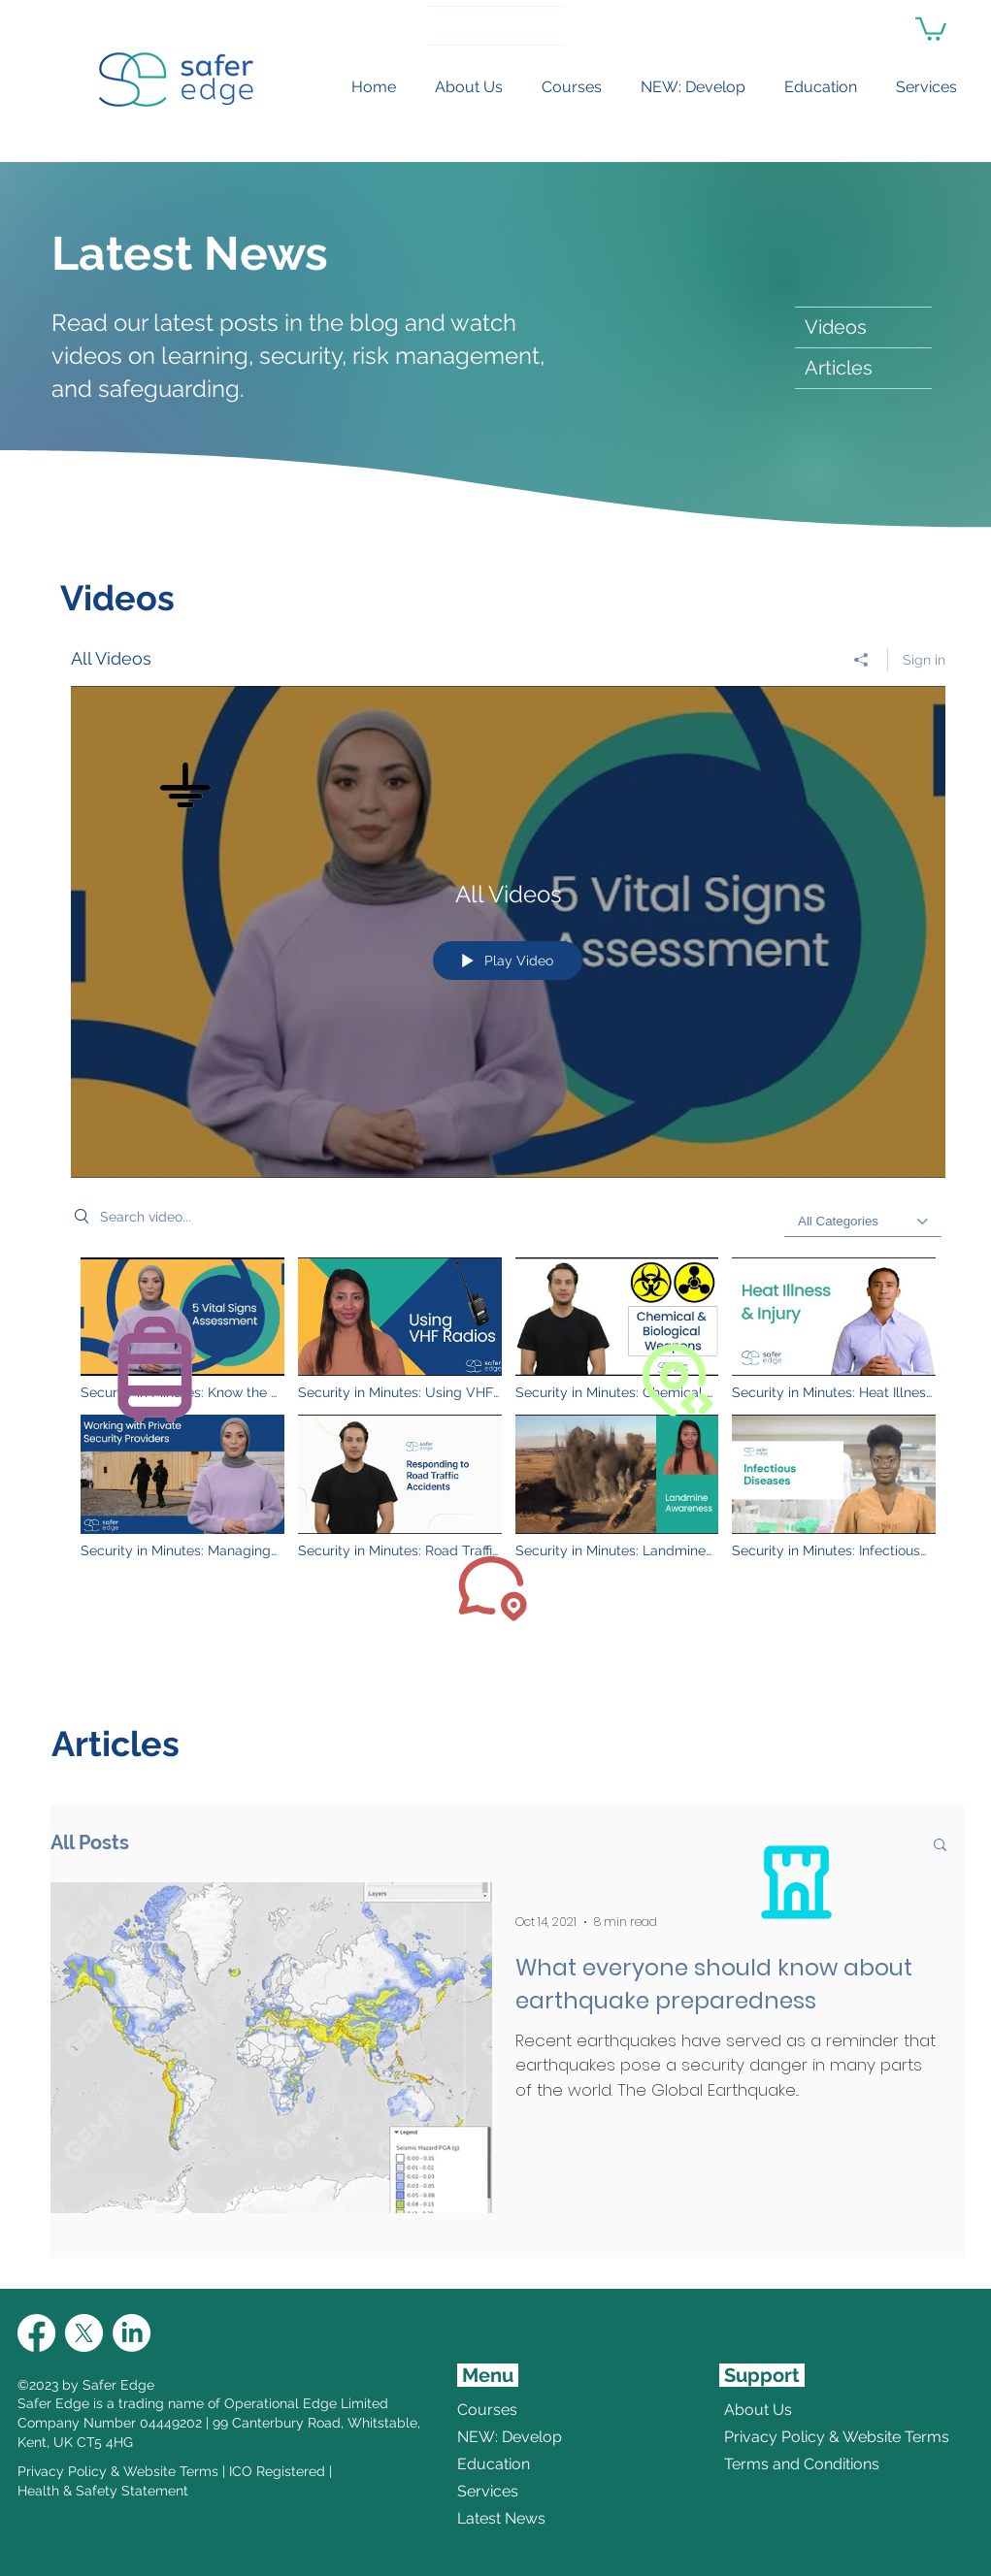 The width and height of the screenshot is (991, 2576). I want to click on pin a conversation to a location, so click(491, 1585).